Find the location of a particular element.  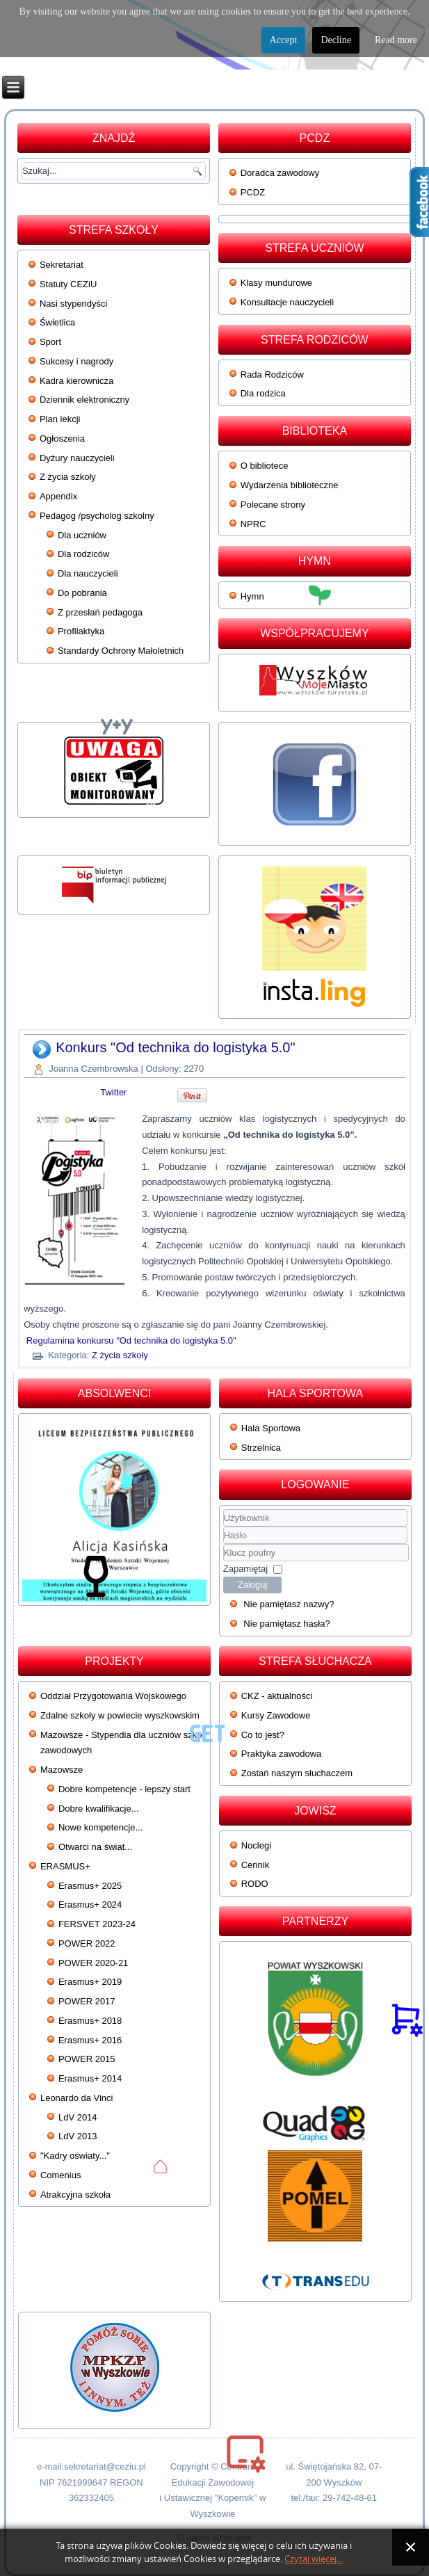

mathematical expression or formula input is located at coordinates (117, 725).